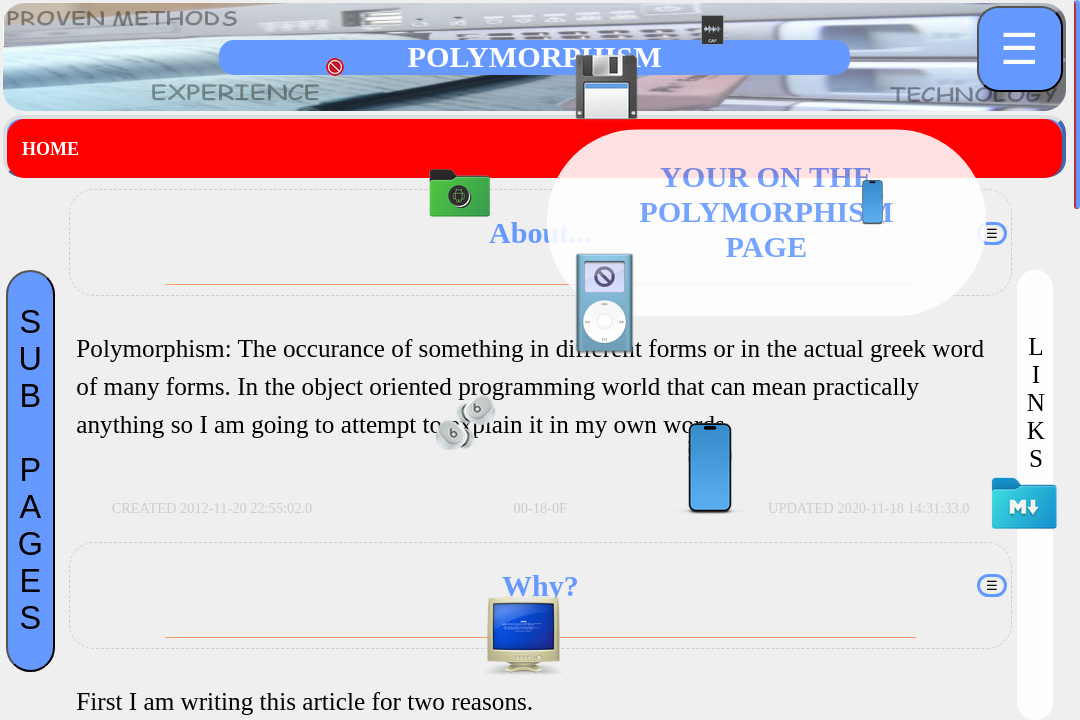 The height and width of the screenshot is (720, 1080). Describe the element at coordinates (604, 303) in the screenshot. I see `iPod mini device not connected or unavailable` at that location.